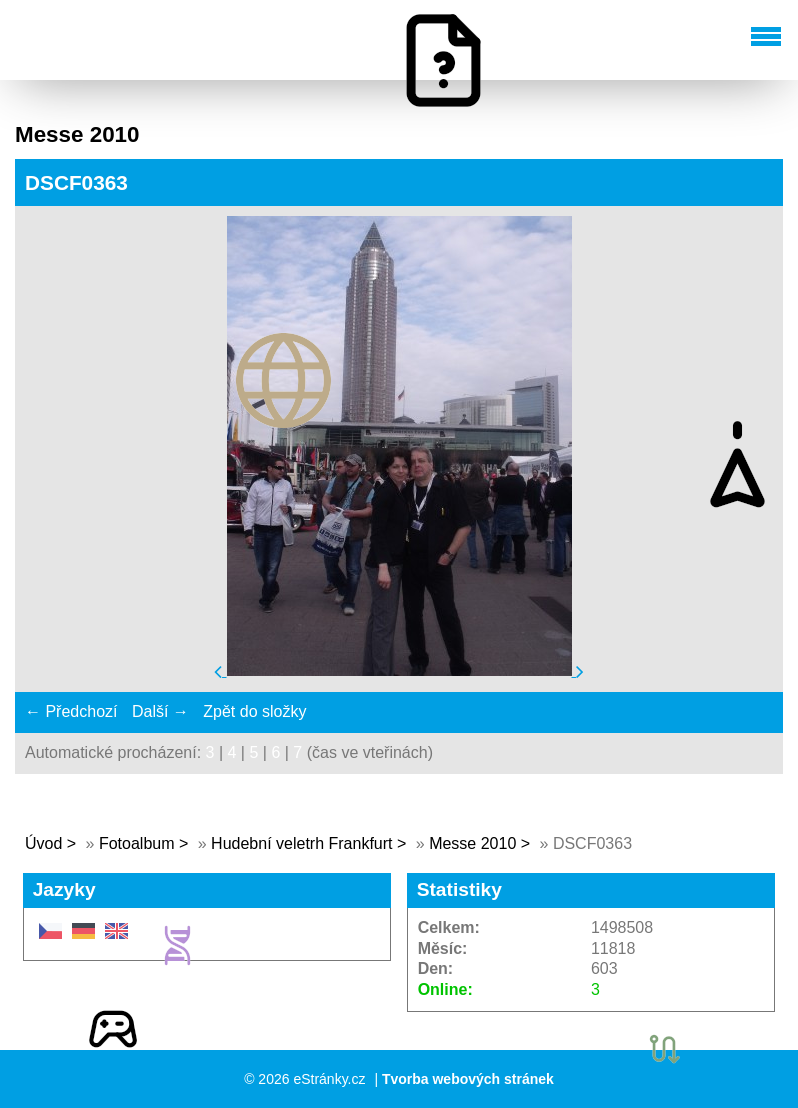 The height and width of the screenshot is (1108, 798). I want to click on access genetic or biological information, so click(177, 945).